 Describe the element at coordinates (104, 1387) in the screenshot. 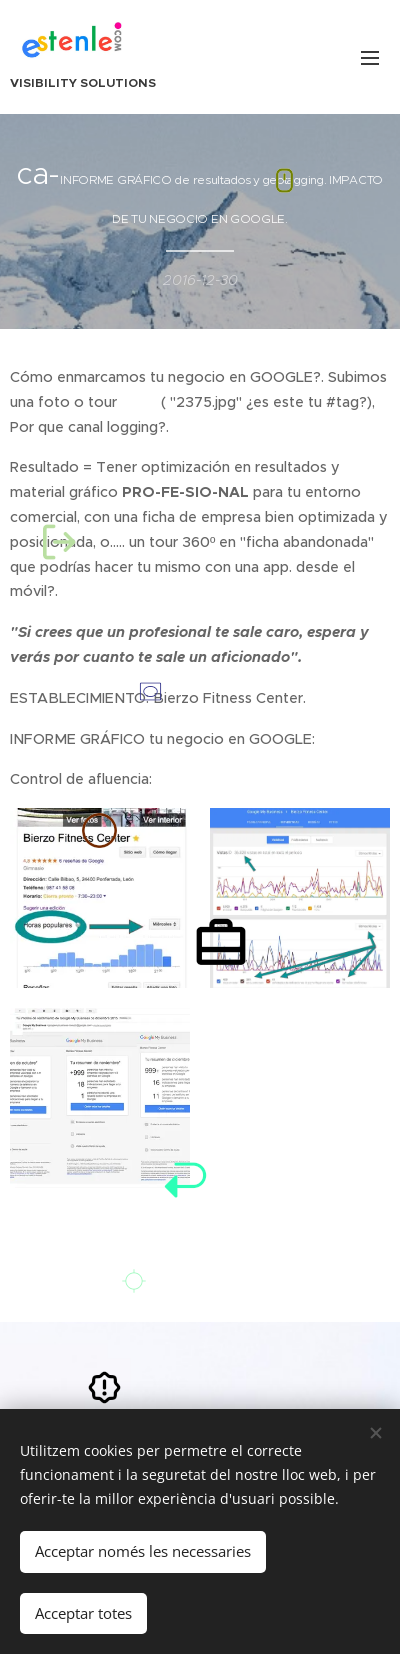

I see `indicates a warning or alert requiring attention` at that location.